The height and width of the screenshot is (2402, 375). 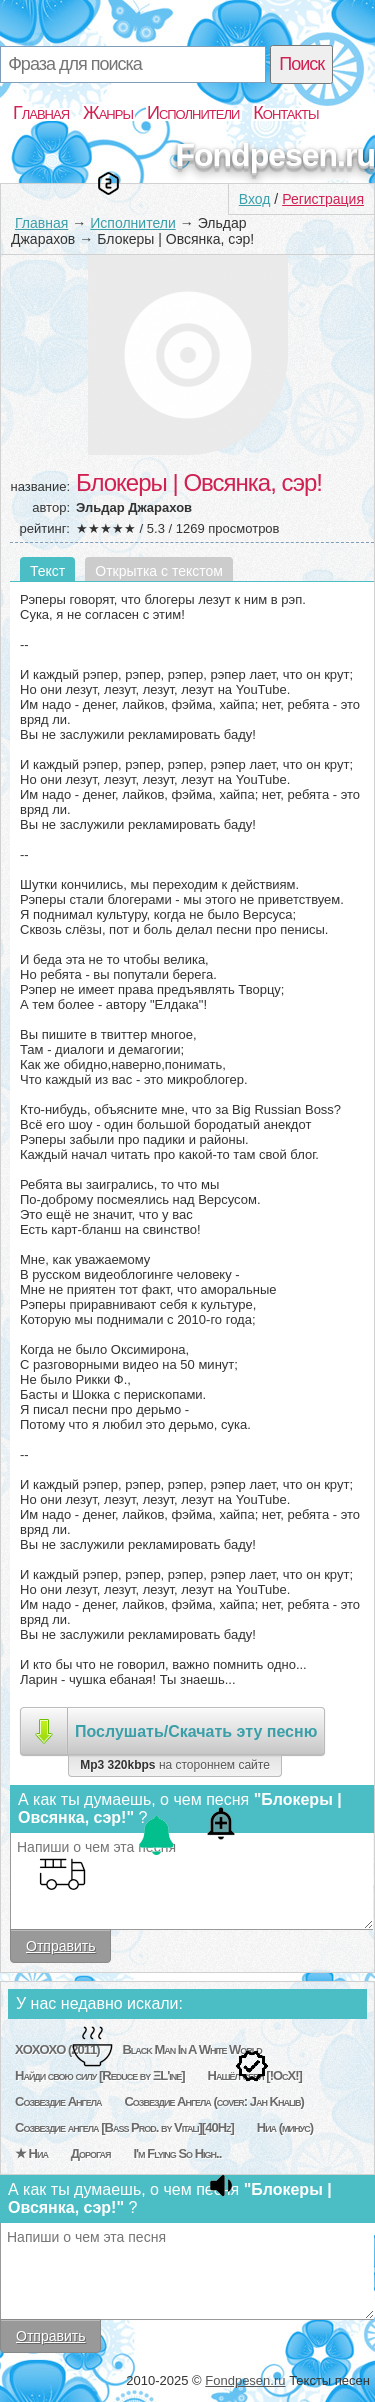 What do you see at coordinates (61, 1872) in the screenshot?
I see `indicates emergency services or fire department` at bounding box center [61, 1872].